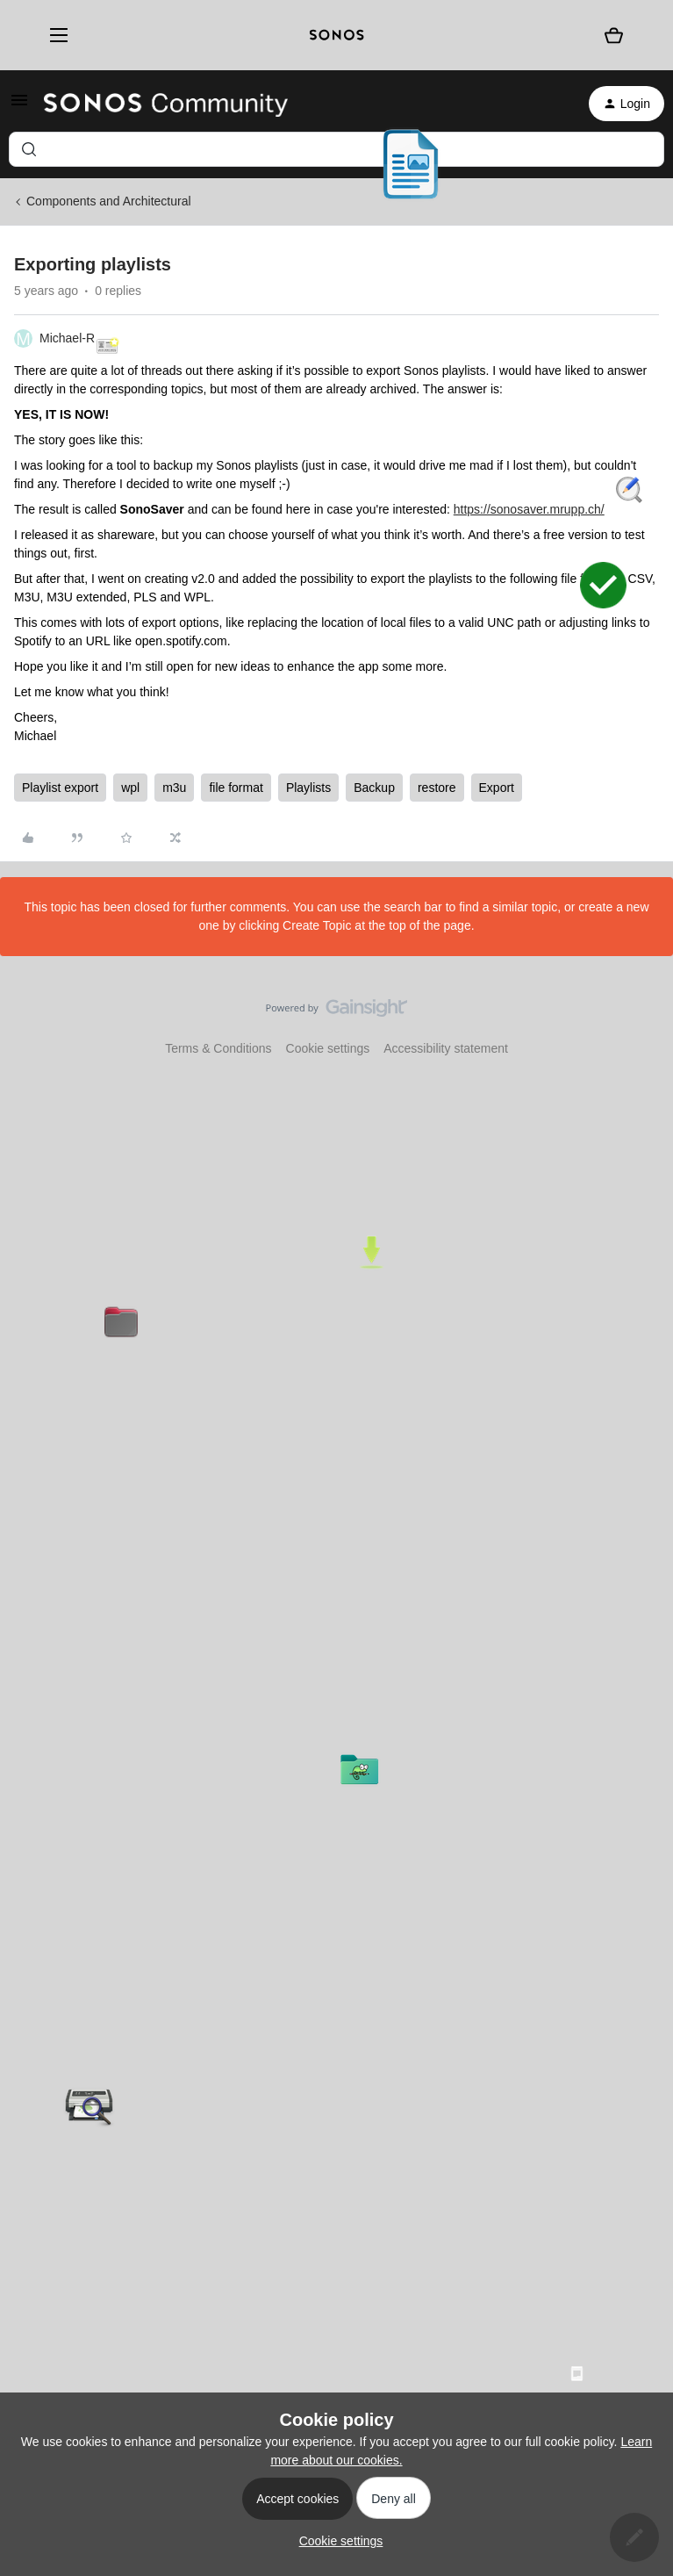 The width and height of the screenshot is (673, 2576). Describe the element at coordinates (359, 1770) in the screenshot. I see `open notepad++ project folder` at that location.